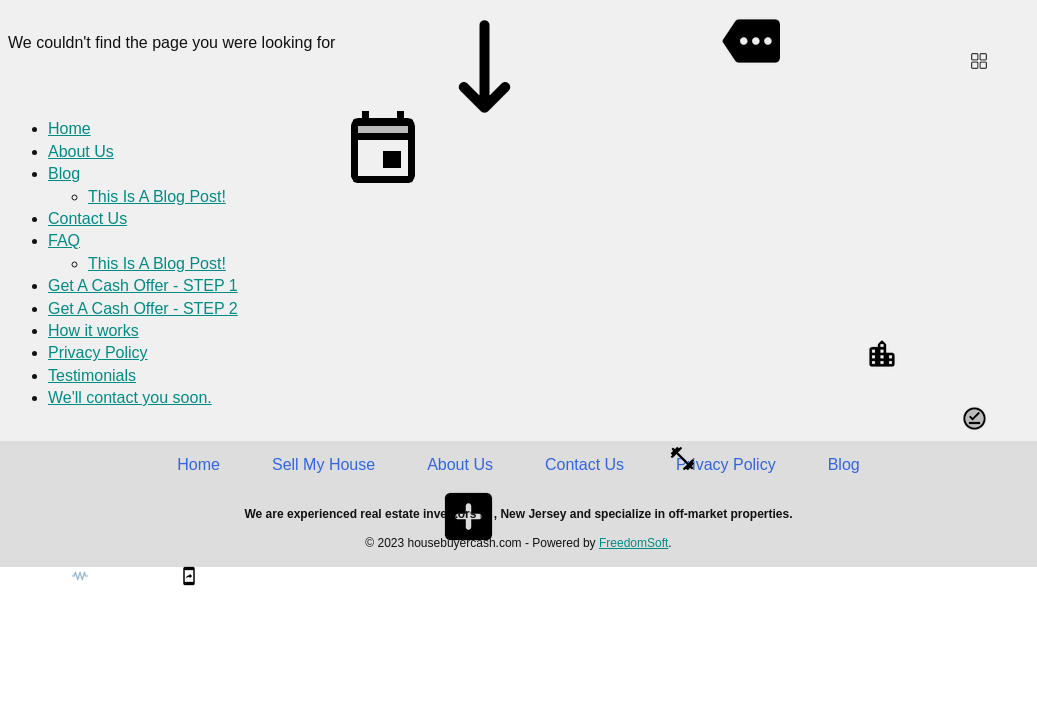 The height and width of the screenshot is (720, 1037). Describe the element at coordinates (882, 354) in the screenshot. I see `view city or urban locations` at that location.